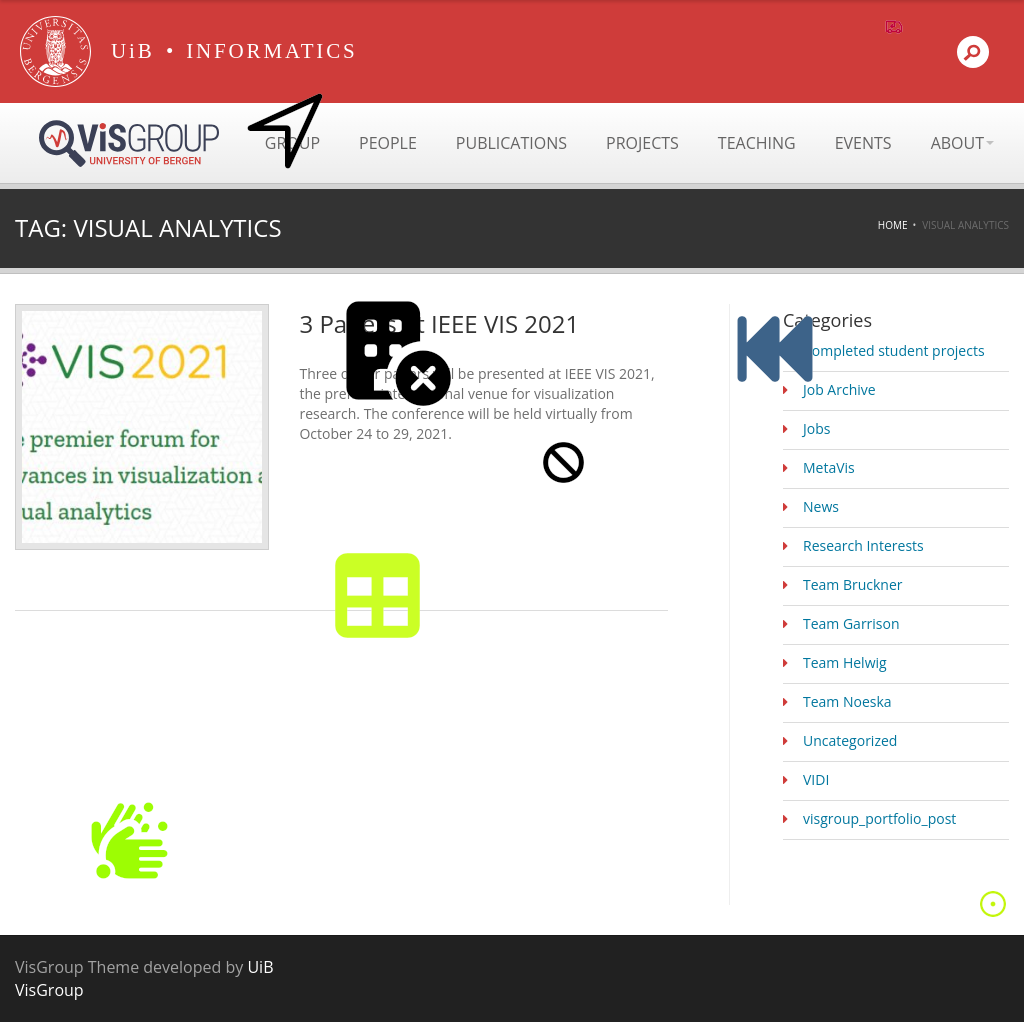 The height and width of the screenshot is (1022, 1024). I want to click on open a new issue, so click(993, 904).